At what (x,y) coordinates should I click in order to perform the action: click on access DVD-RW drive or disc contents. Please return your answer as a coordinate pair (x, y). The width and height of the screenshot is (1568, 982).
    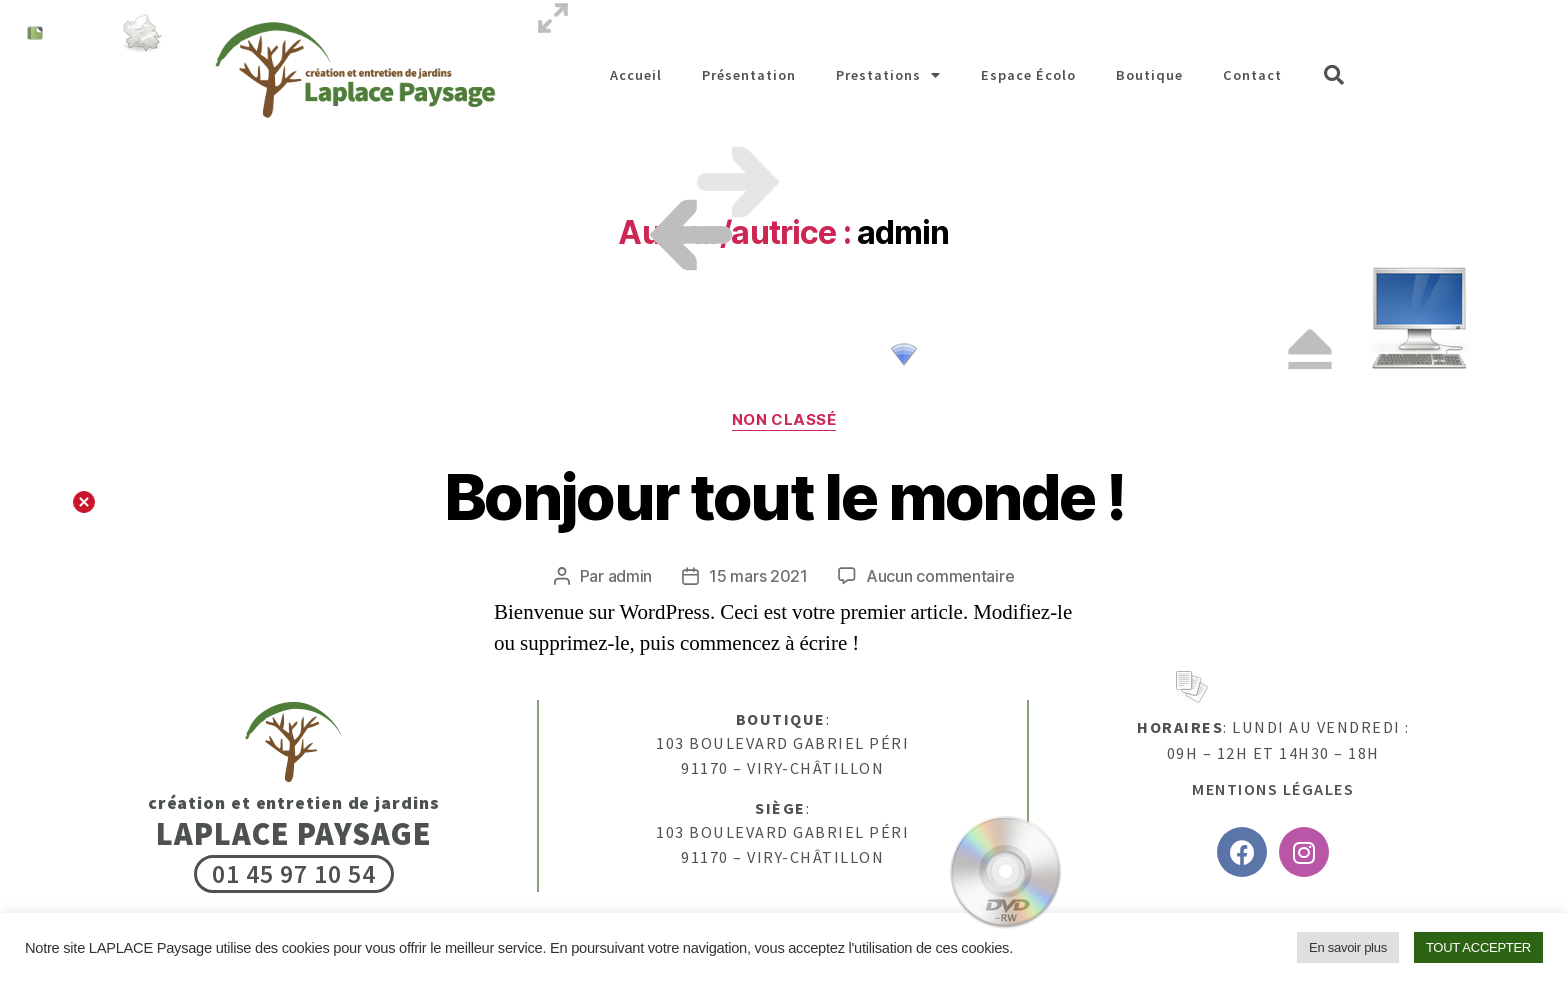
    Looking at the image, I should click on (1005, 873).